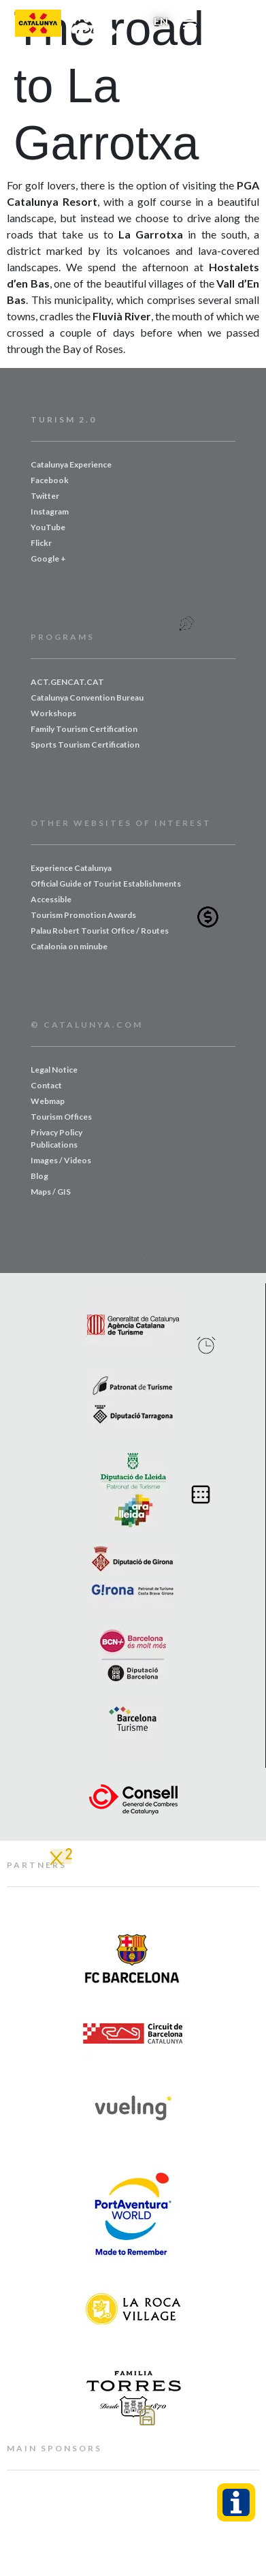  I want to click on view account balance or financial summary, so click(207, 917).